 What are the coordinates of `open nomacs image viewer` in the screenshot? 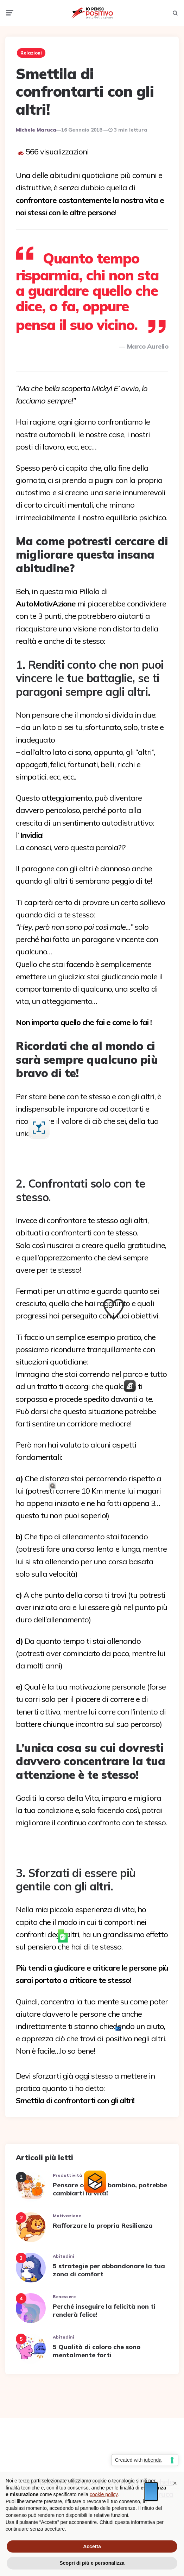 It's located at (39, 1127).